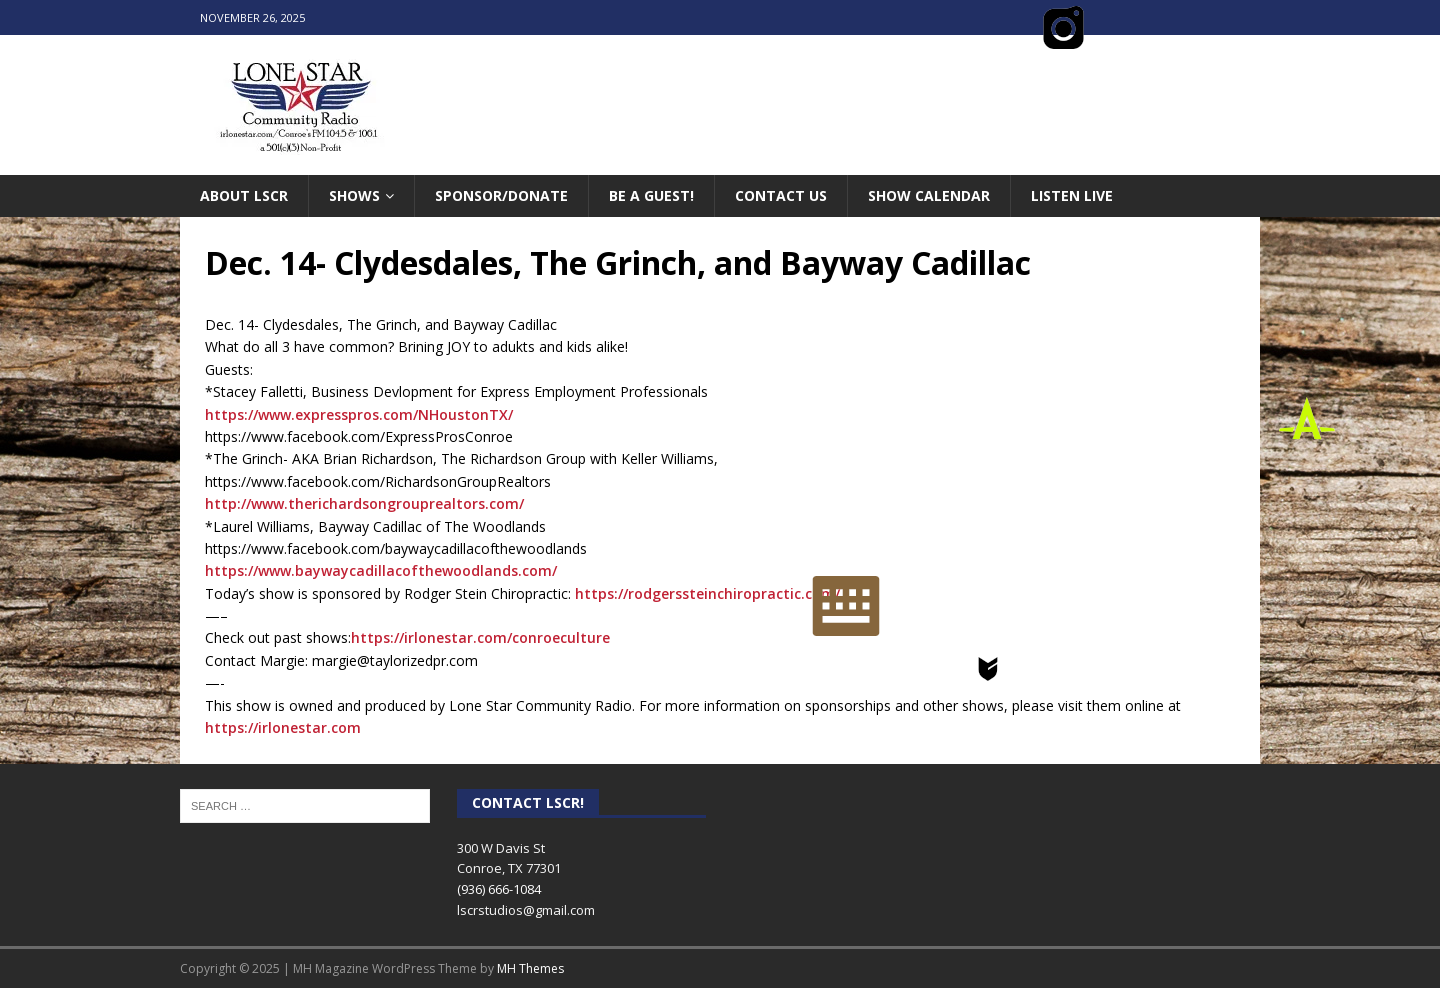 This screenshot has width=1440, height=988. What do you see at coordinates (988, 669) in the screenshot?
I see `visit Big Cartel website or app` at bounding box center [988, 669].